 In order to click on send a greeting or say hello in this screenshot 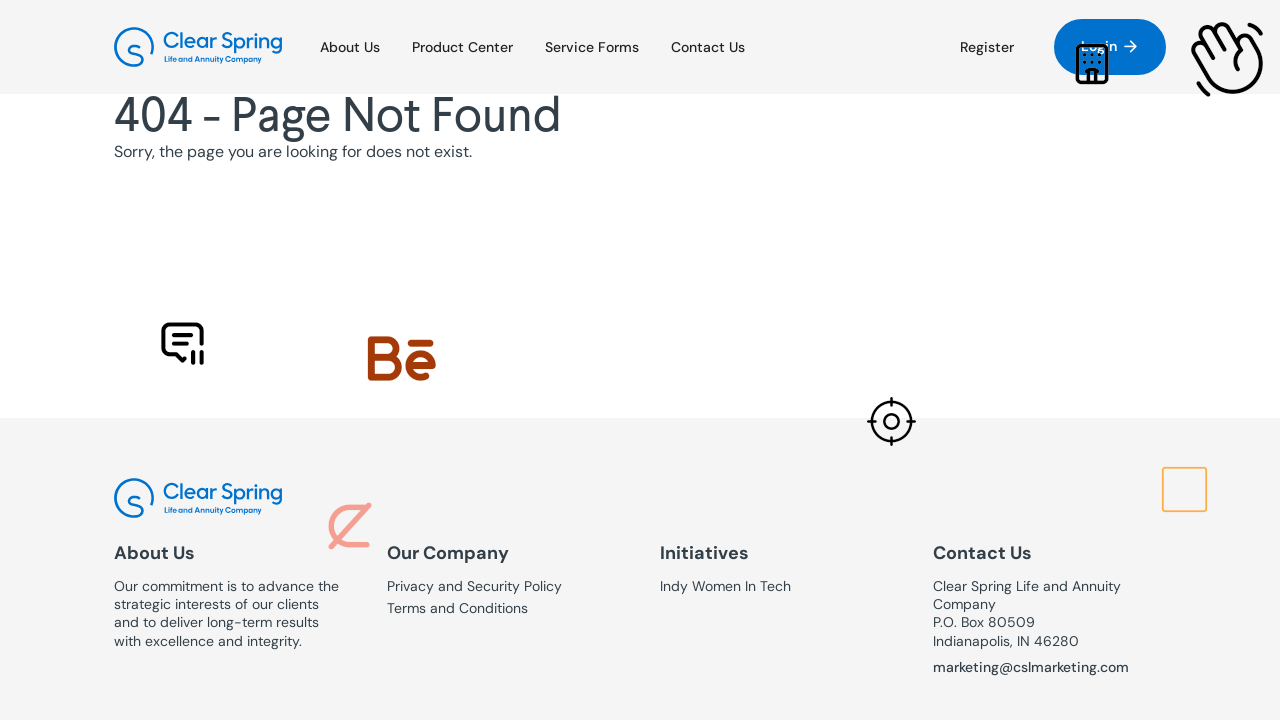, I will do `click(1227, 58)`.